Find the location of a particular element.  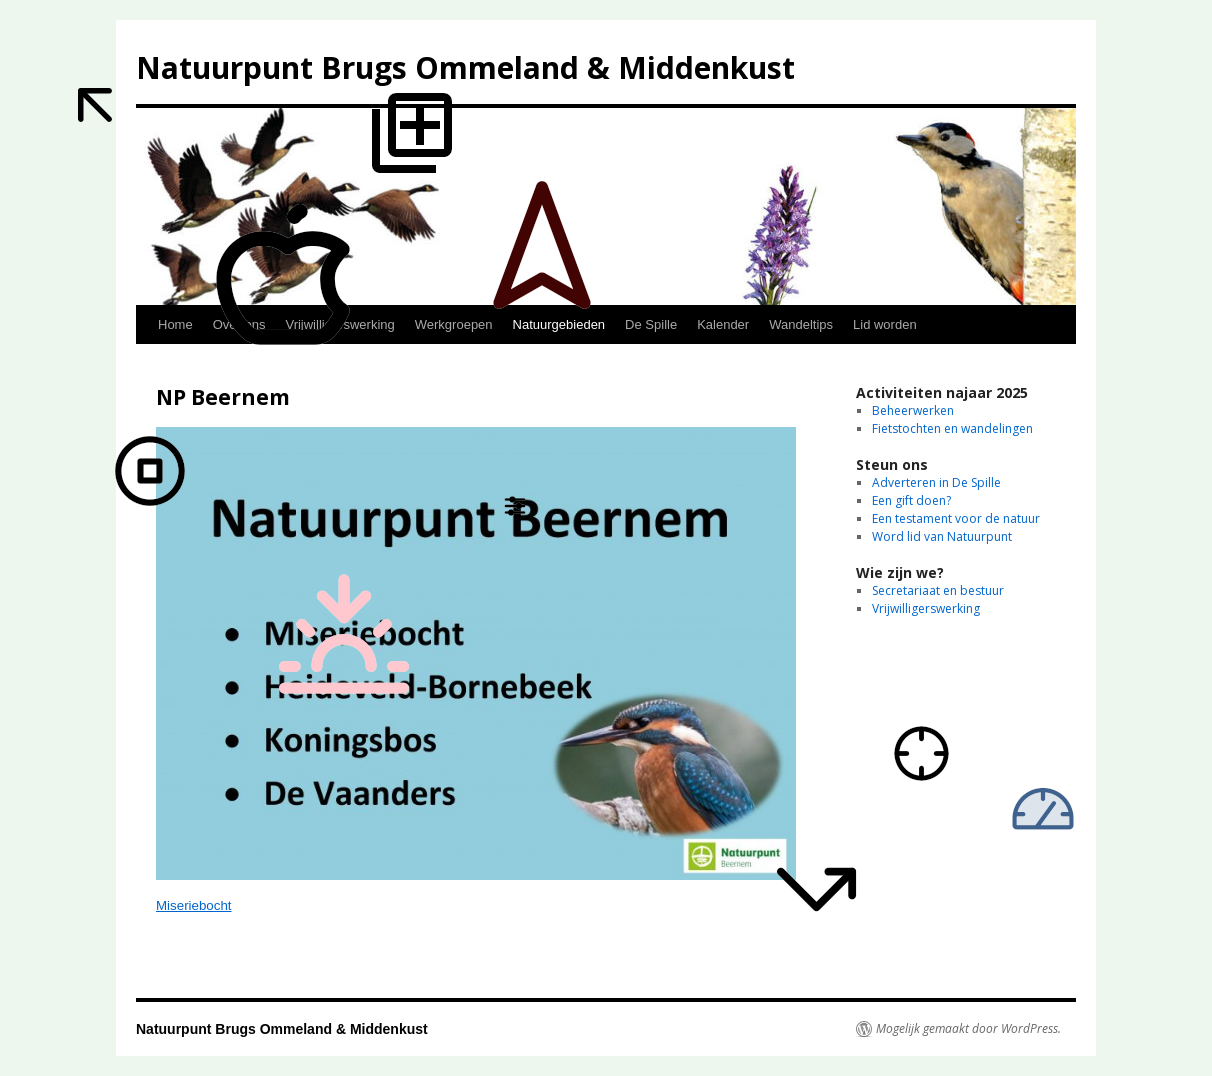

set display to evening or night mode is located at coordinates (344, 634).